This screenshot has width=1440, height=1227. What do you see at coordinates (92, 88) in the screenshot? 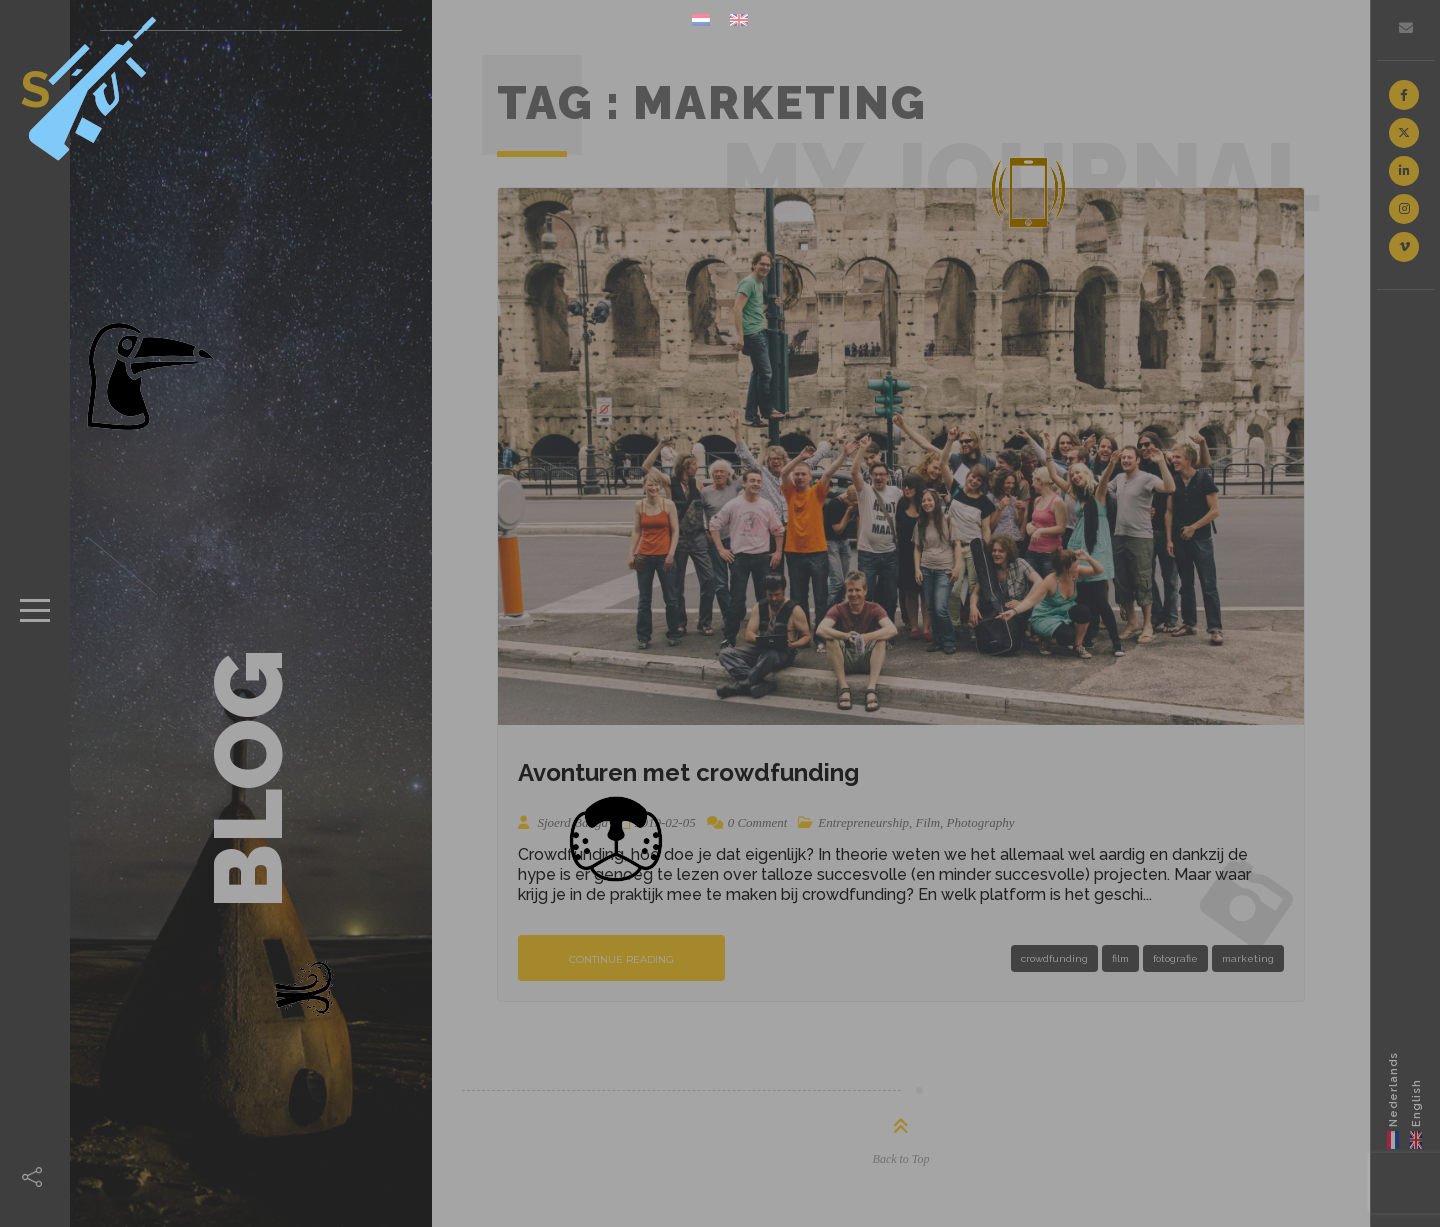
I see `select assault rifle weapon` at bounding box center [92, 88].